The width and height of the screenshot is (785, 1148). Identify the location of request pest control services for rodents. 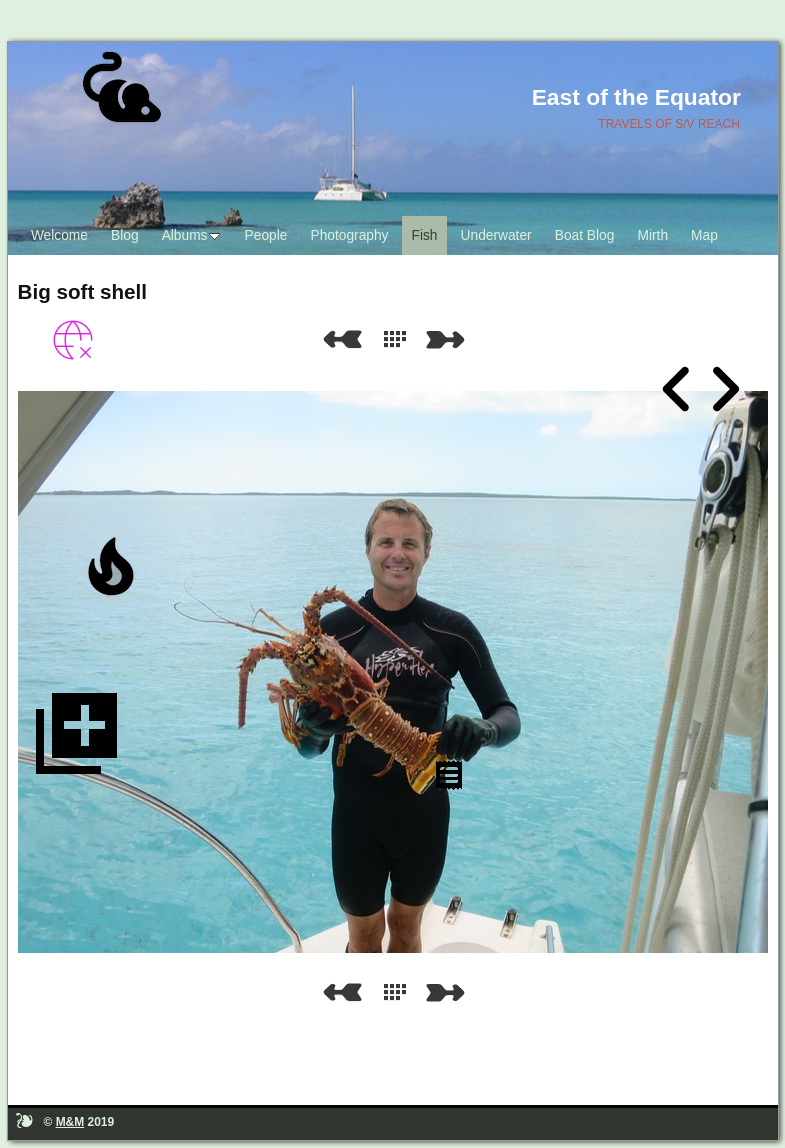
(122, 87).